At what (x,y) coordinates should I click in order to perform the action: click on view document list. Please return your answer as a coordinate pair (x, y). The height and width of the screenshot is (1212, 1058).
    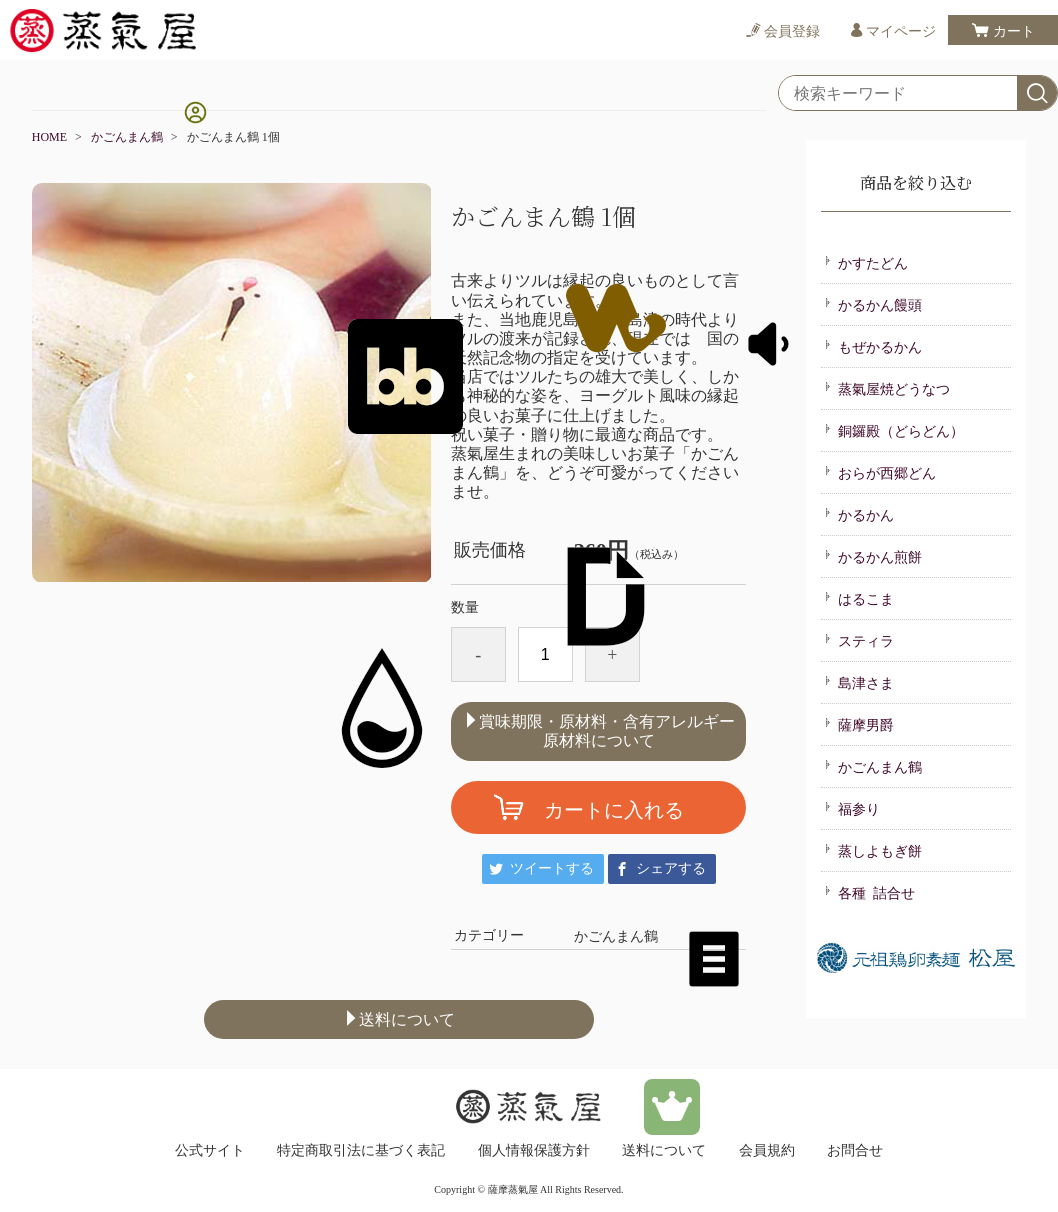
    Looking at the image, I should click on (714, 959).